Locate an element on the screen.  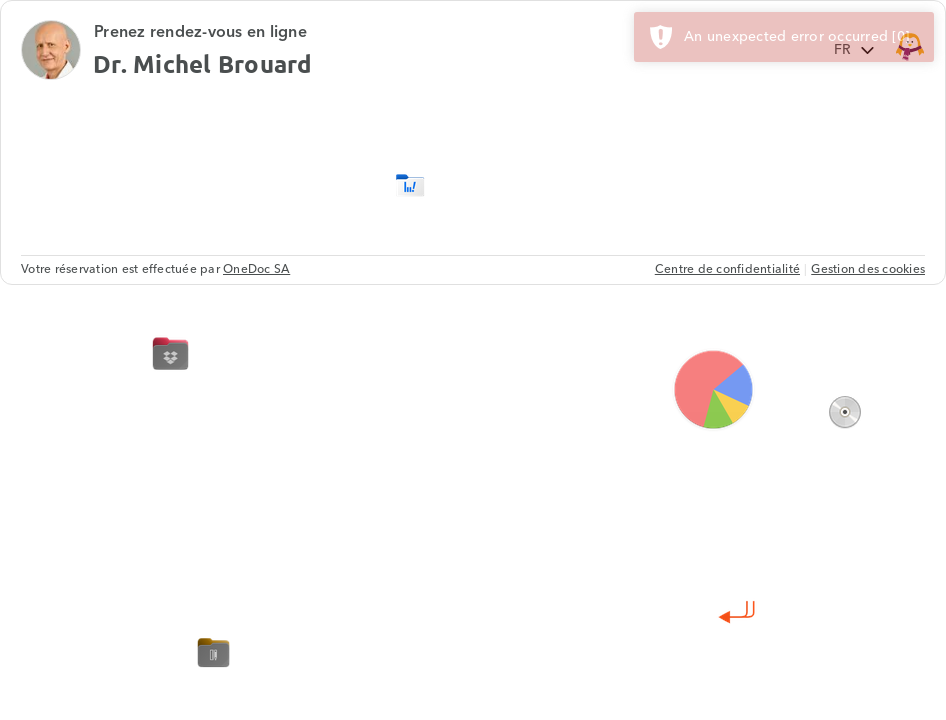
indicates a blank CD-R disc ready for burning is located at coordinates (845, 412).